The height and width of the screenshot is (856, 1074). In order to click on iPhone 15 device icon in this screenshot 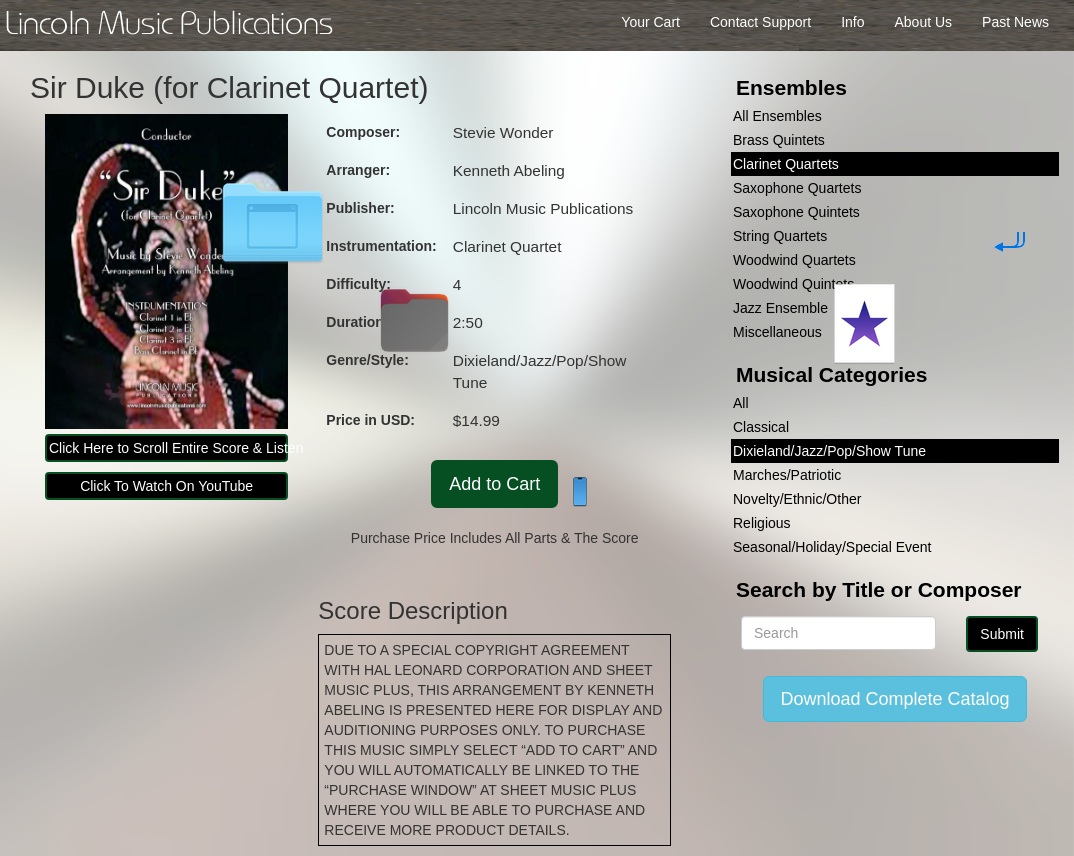, I will do `click(580, 492)`.